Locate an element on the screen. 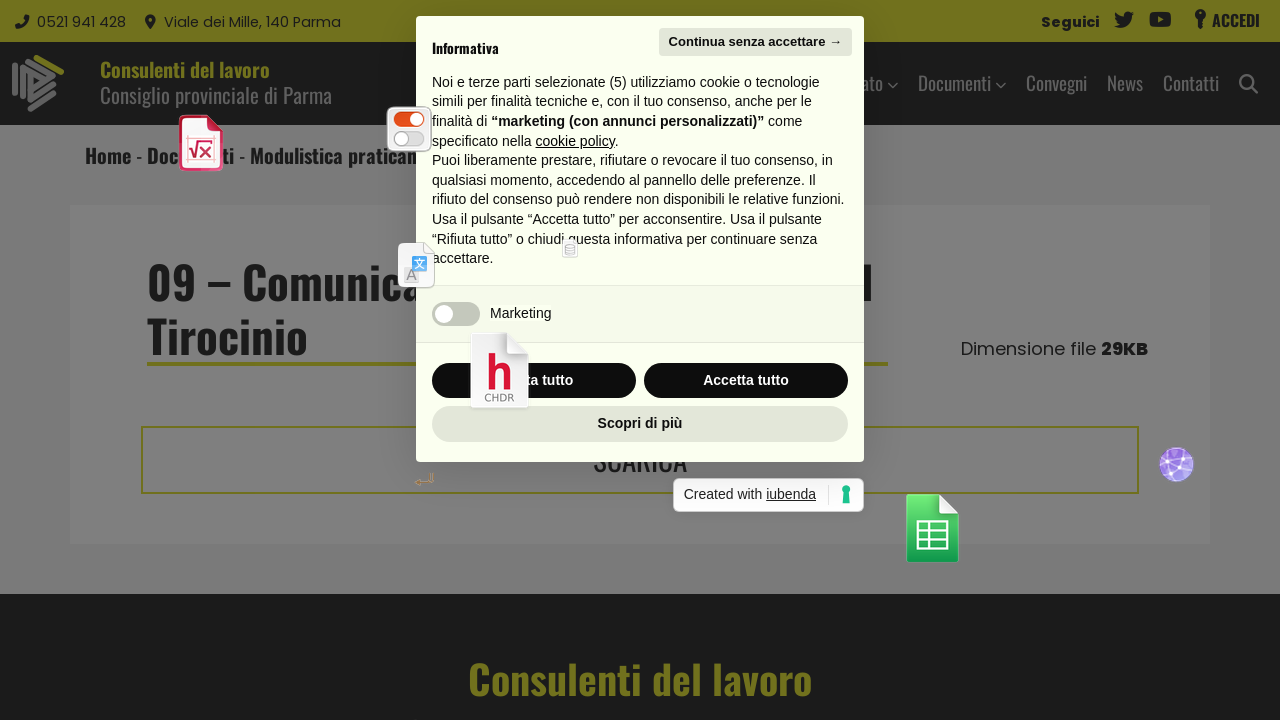  sqlite3 database file is located at coordinates (570, 248).